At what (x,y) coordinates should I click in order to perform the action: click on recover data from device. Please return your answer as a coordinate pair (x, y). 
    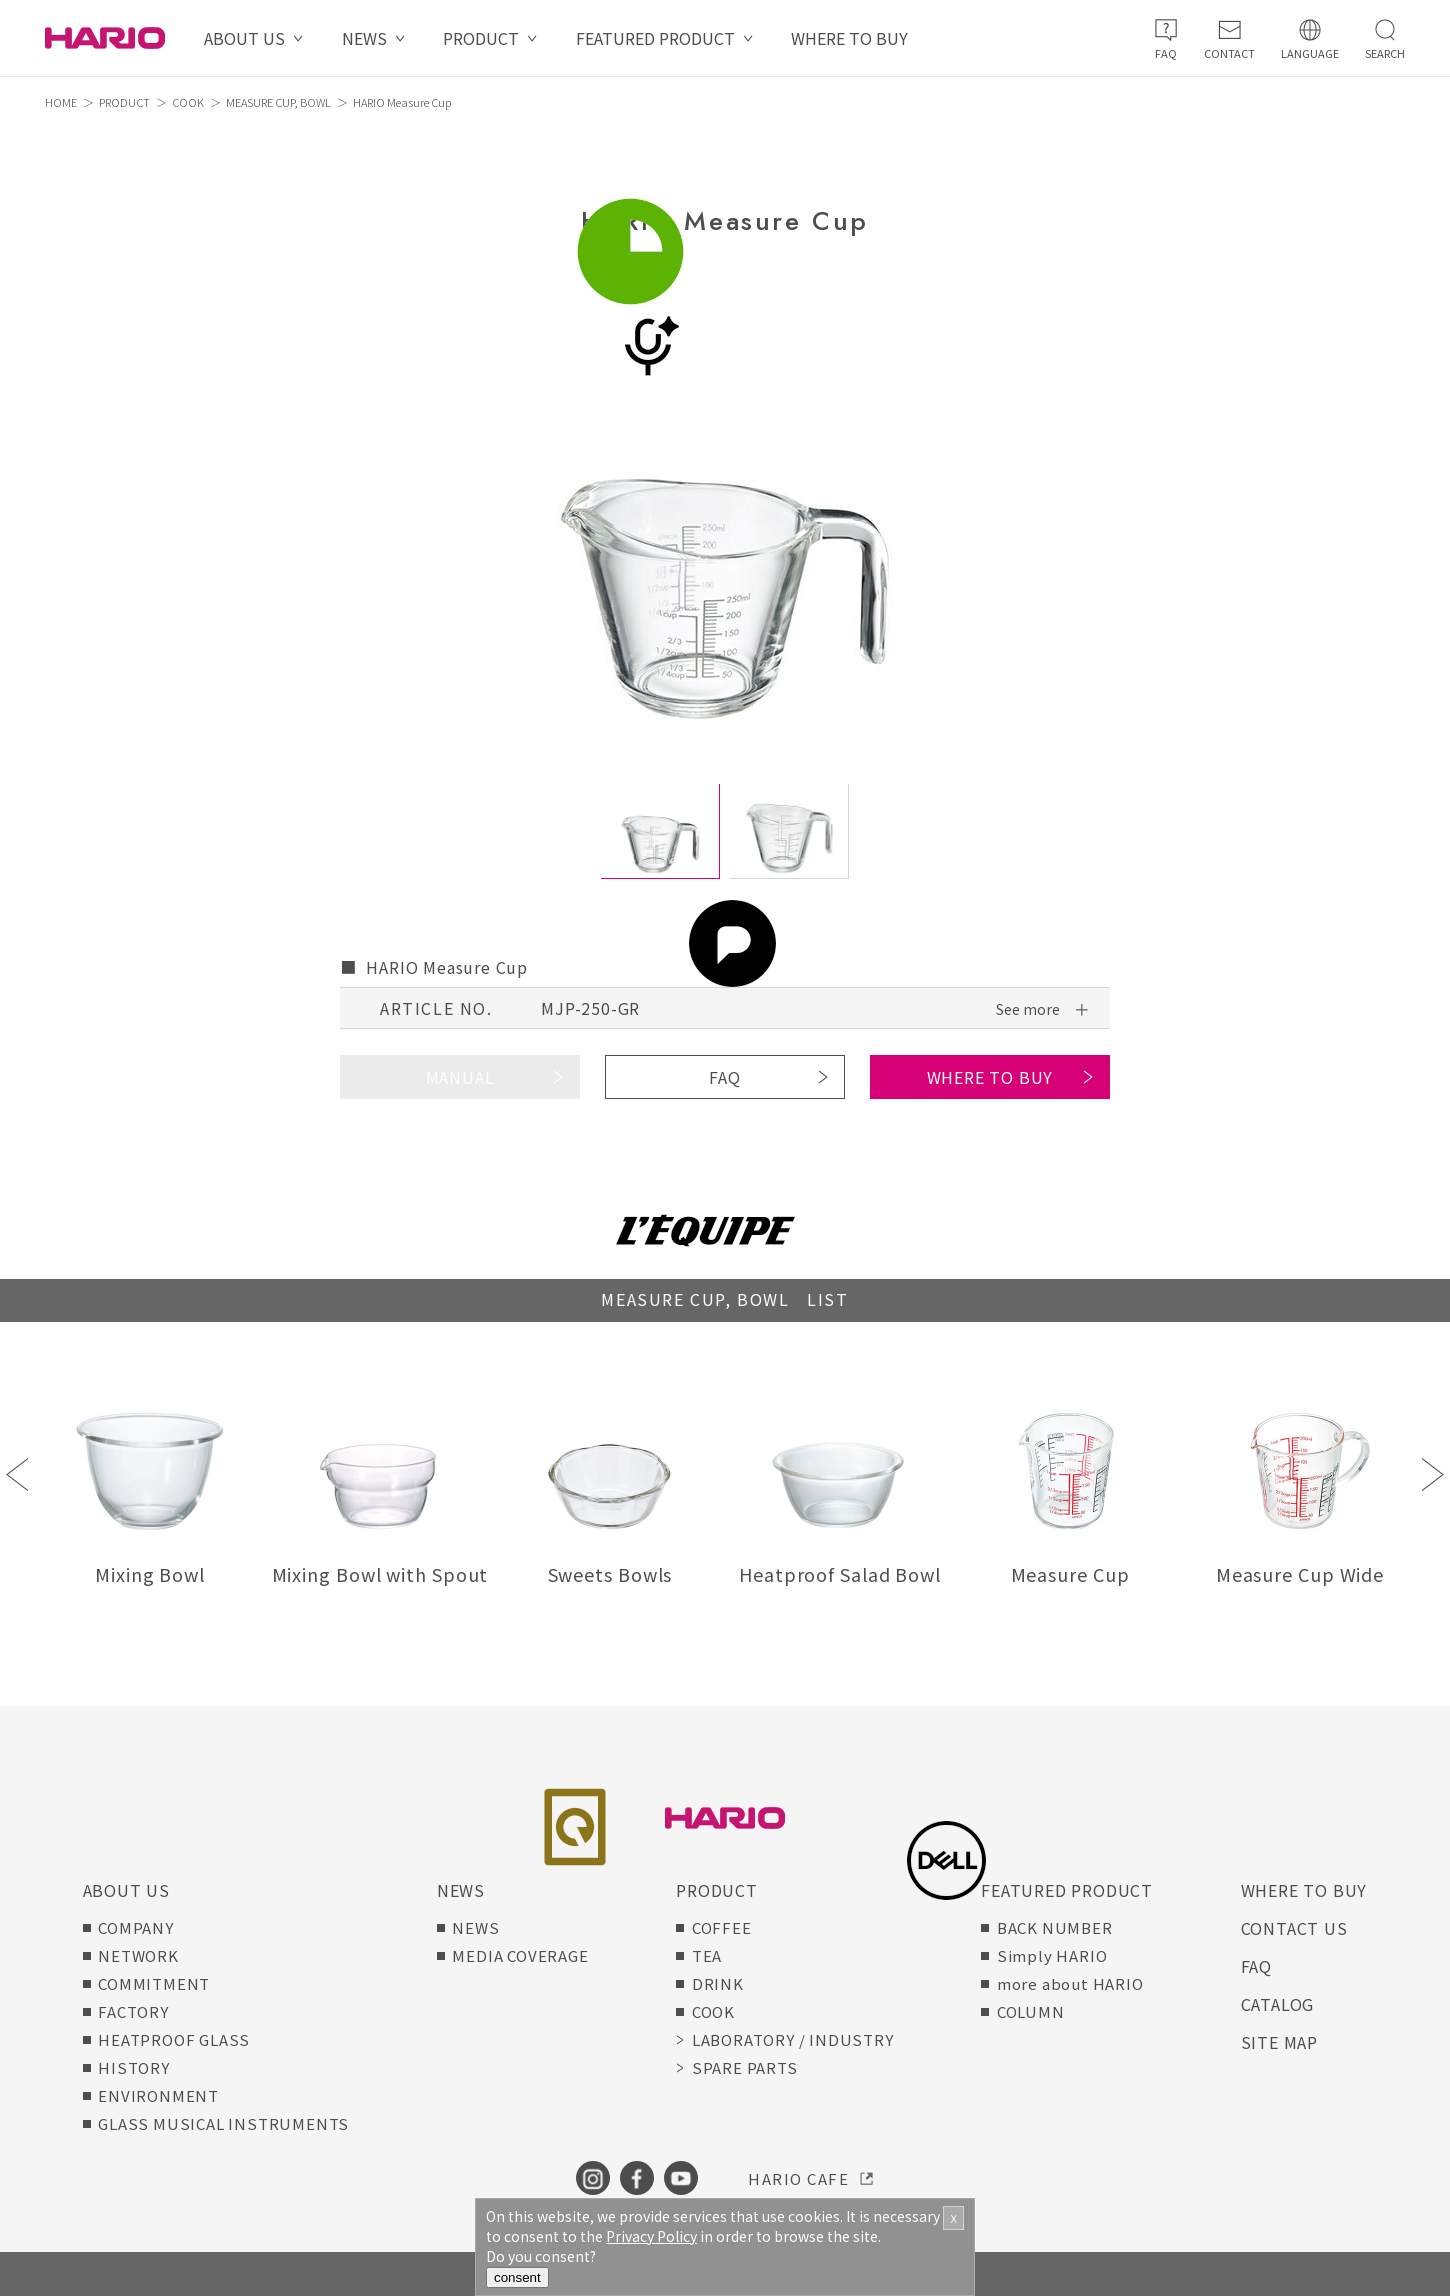
    Looking at the image, I should click on (575, 1827).